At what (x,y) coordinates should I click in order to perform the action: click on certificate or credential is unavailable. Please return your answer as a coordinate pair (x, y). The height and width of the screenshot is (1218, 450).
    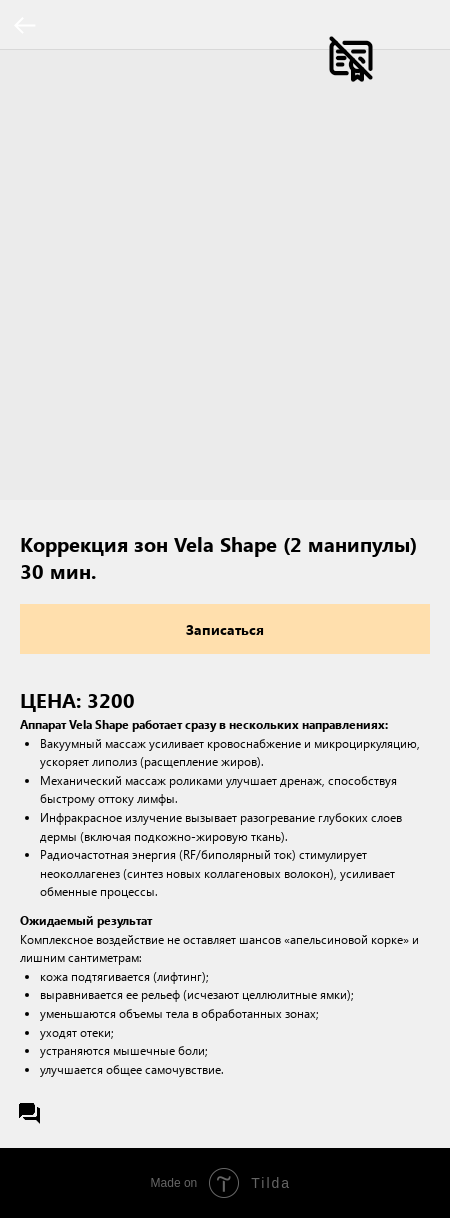
    Looking at the image, I should click on (351, 58).